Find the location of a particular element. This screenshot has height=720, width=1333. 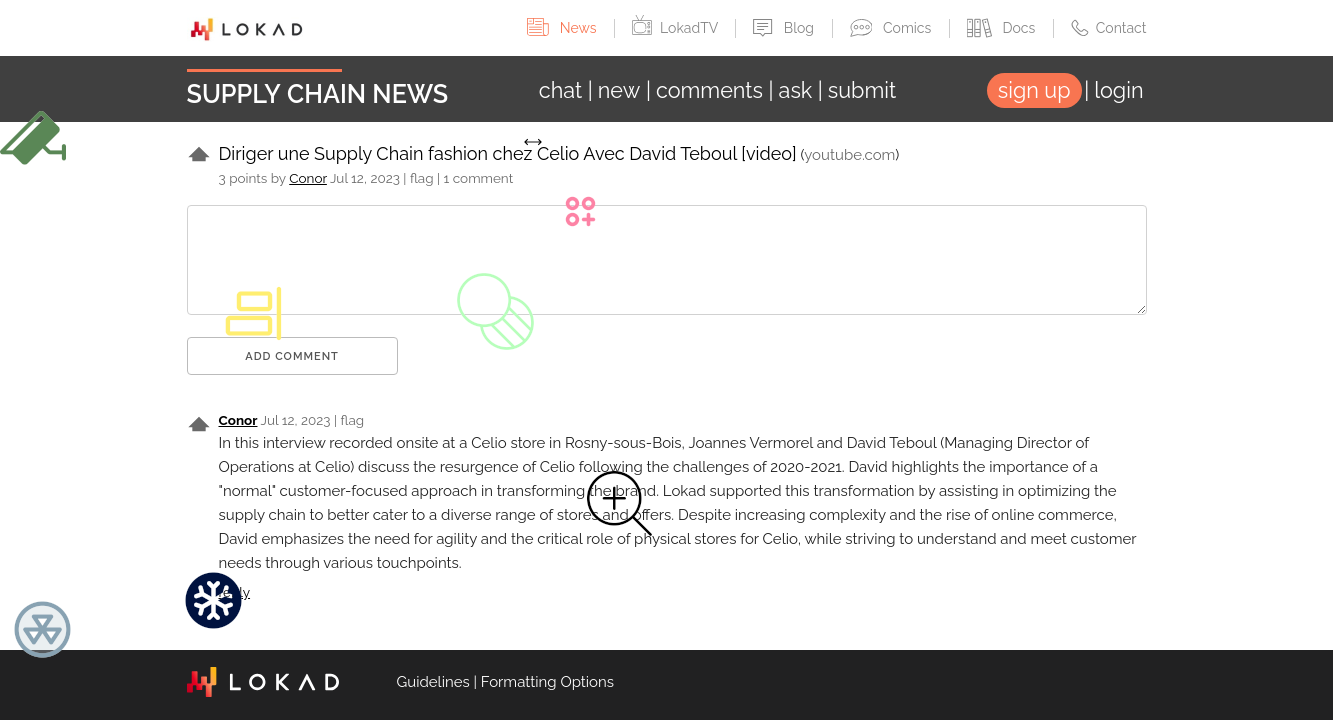

access security camera feed is located at coordinates (33, 142).